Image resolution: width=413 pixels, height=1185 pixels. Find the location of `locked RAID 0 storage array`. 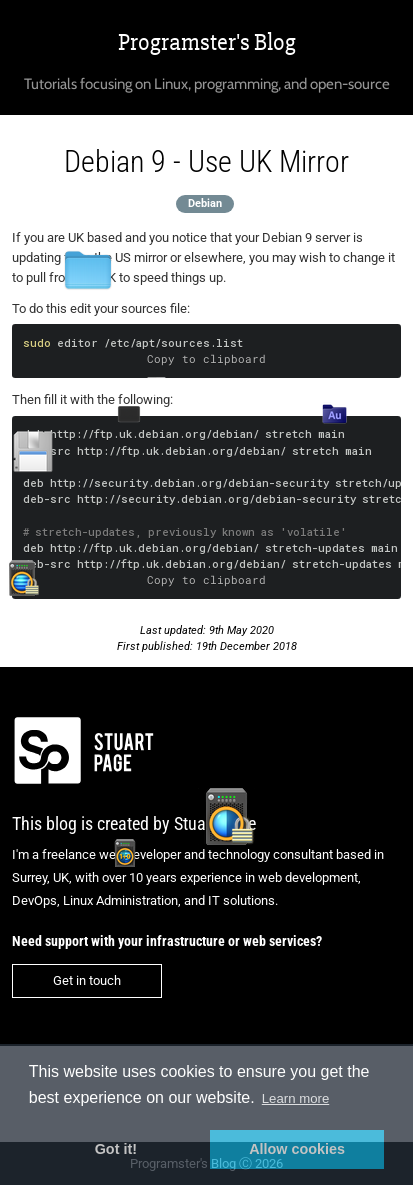

locked RAID 0 storage array is located at coordinates (22, 578).